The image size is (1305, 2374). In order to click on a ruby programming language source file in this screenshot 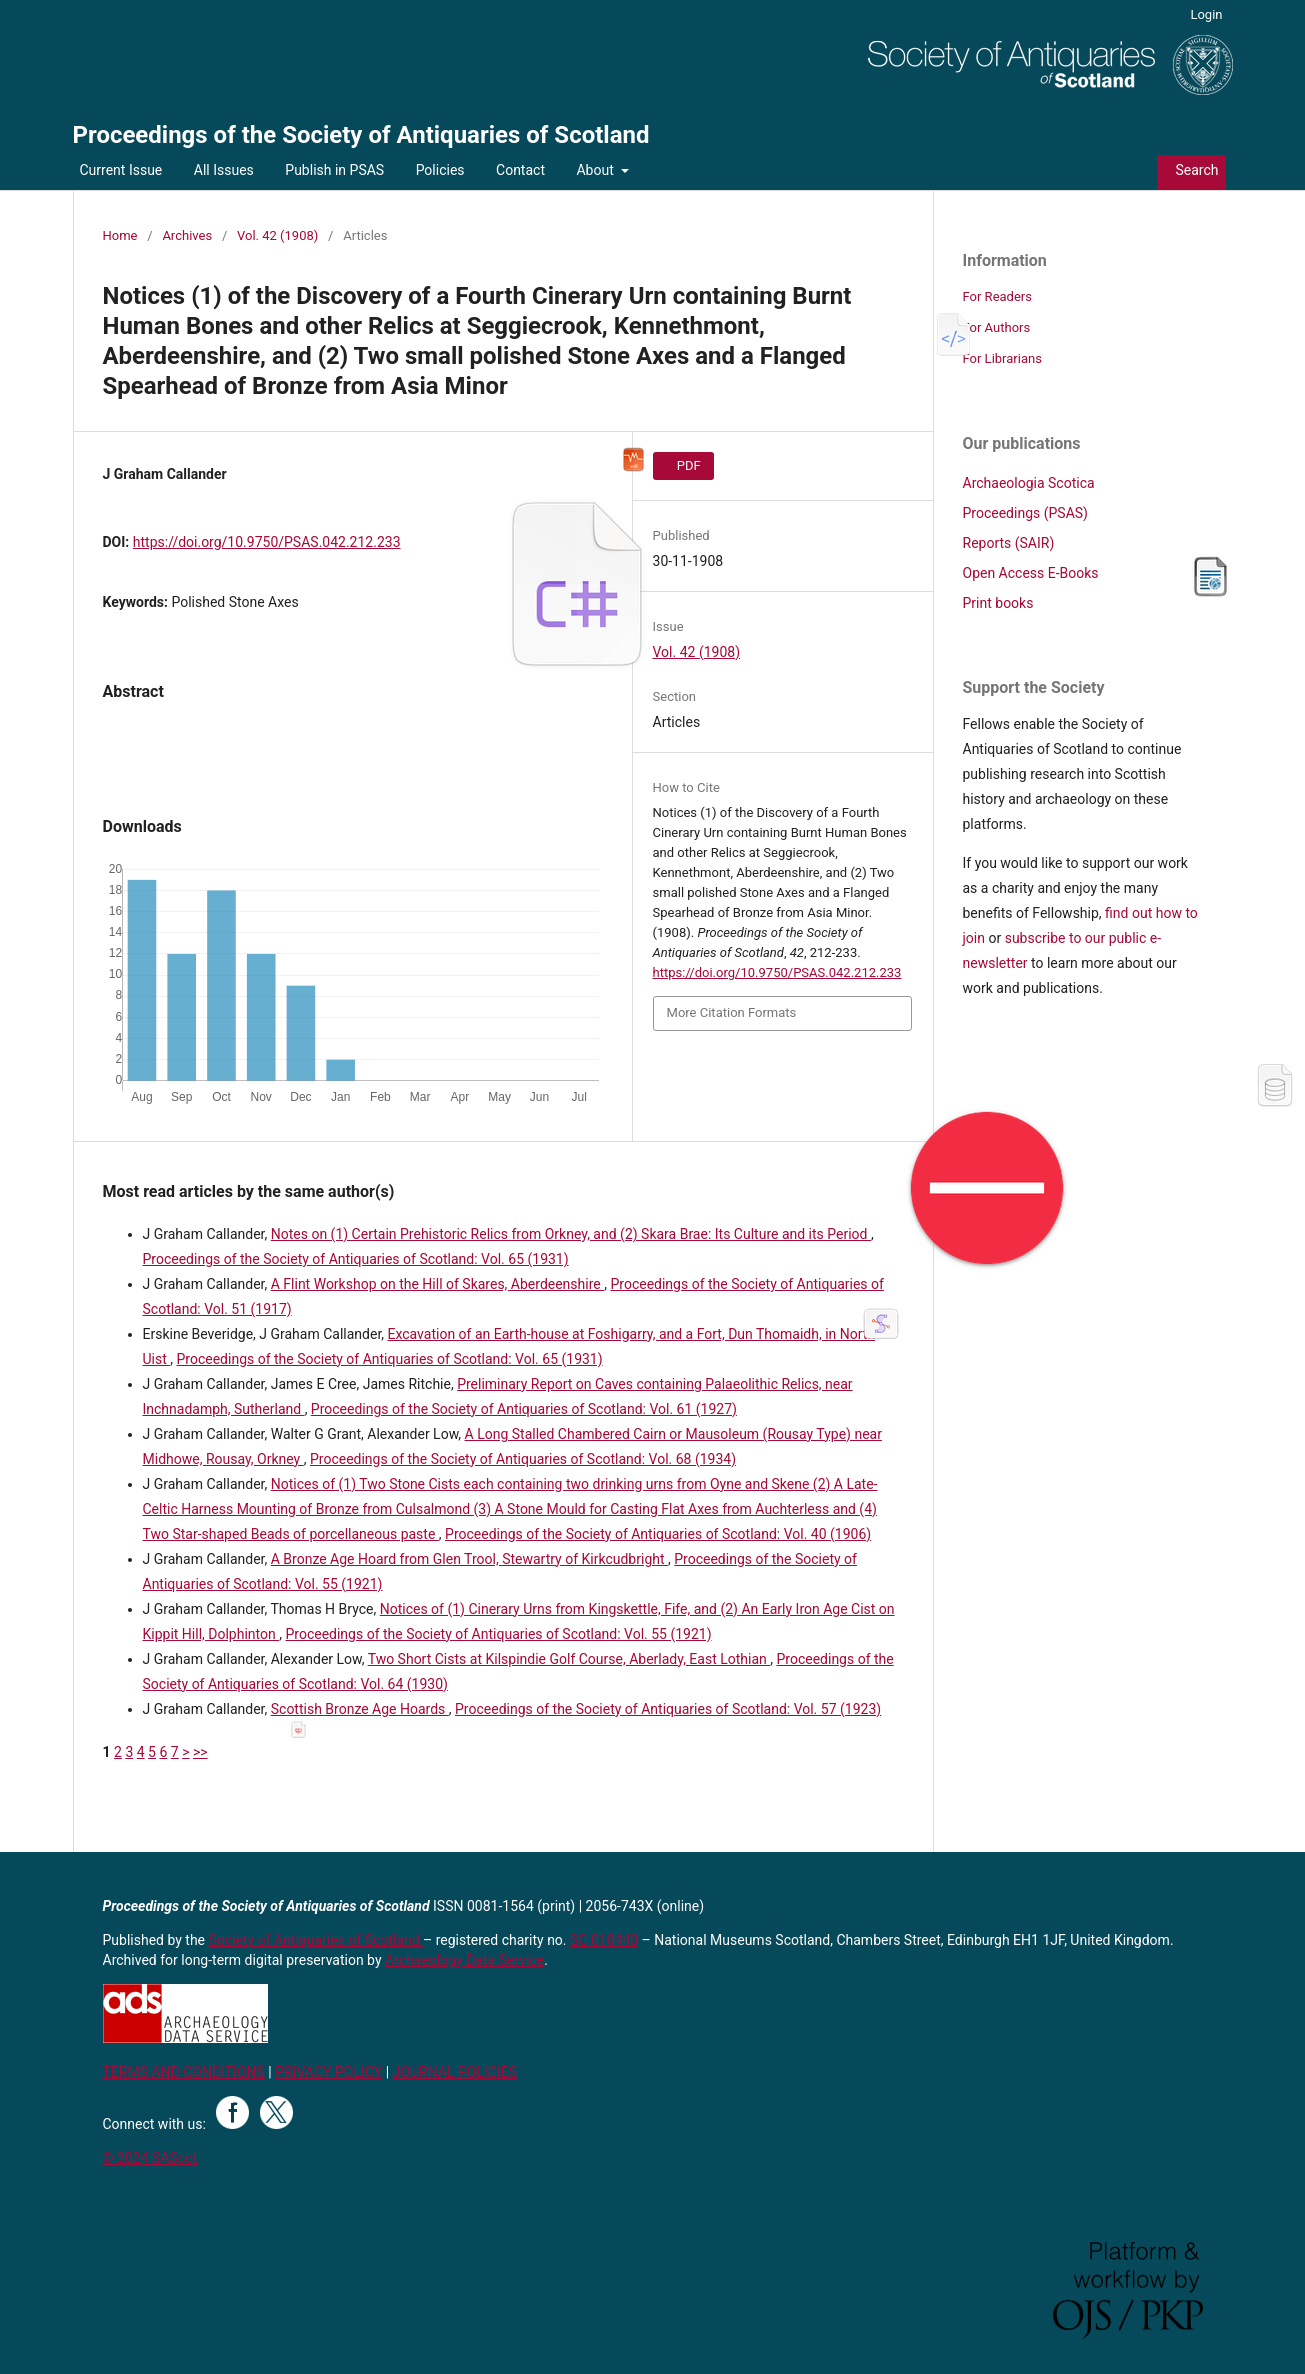, I will do `click(298, 1729)`.